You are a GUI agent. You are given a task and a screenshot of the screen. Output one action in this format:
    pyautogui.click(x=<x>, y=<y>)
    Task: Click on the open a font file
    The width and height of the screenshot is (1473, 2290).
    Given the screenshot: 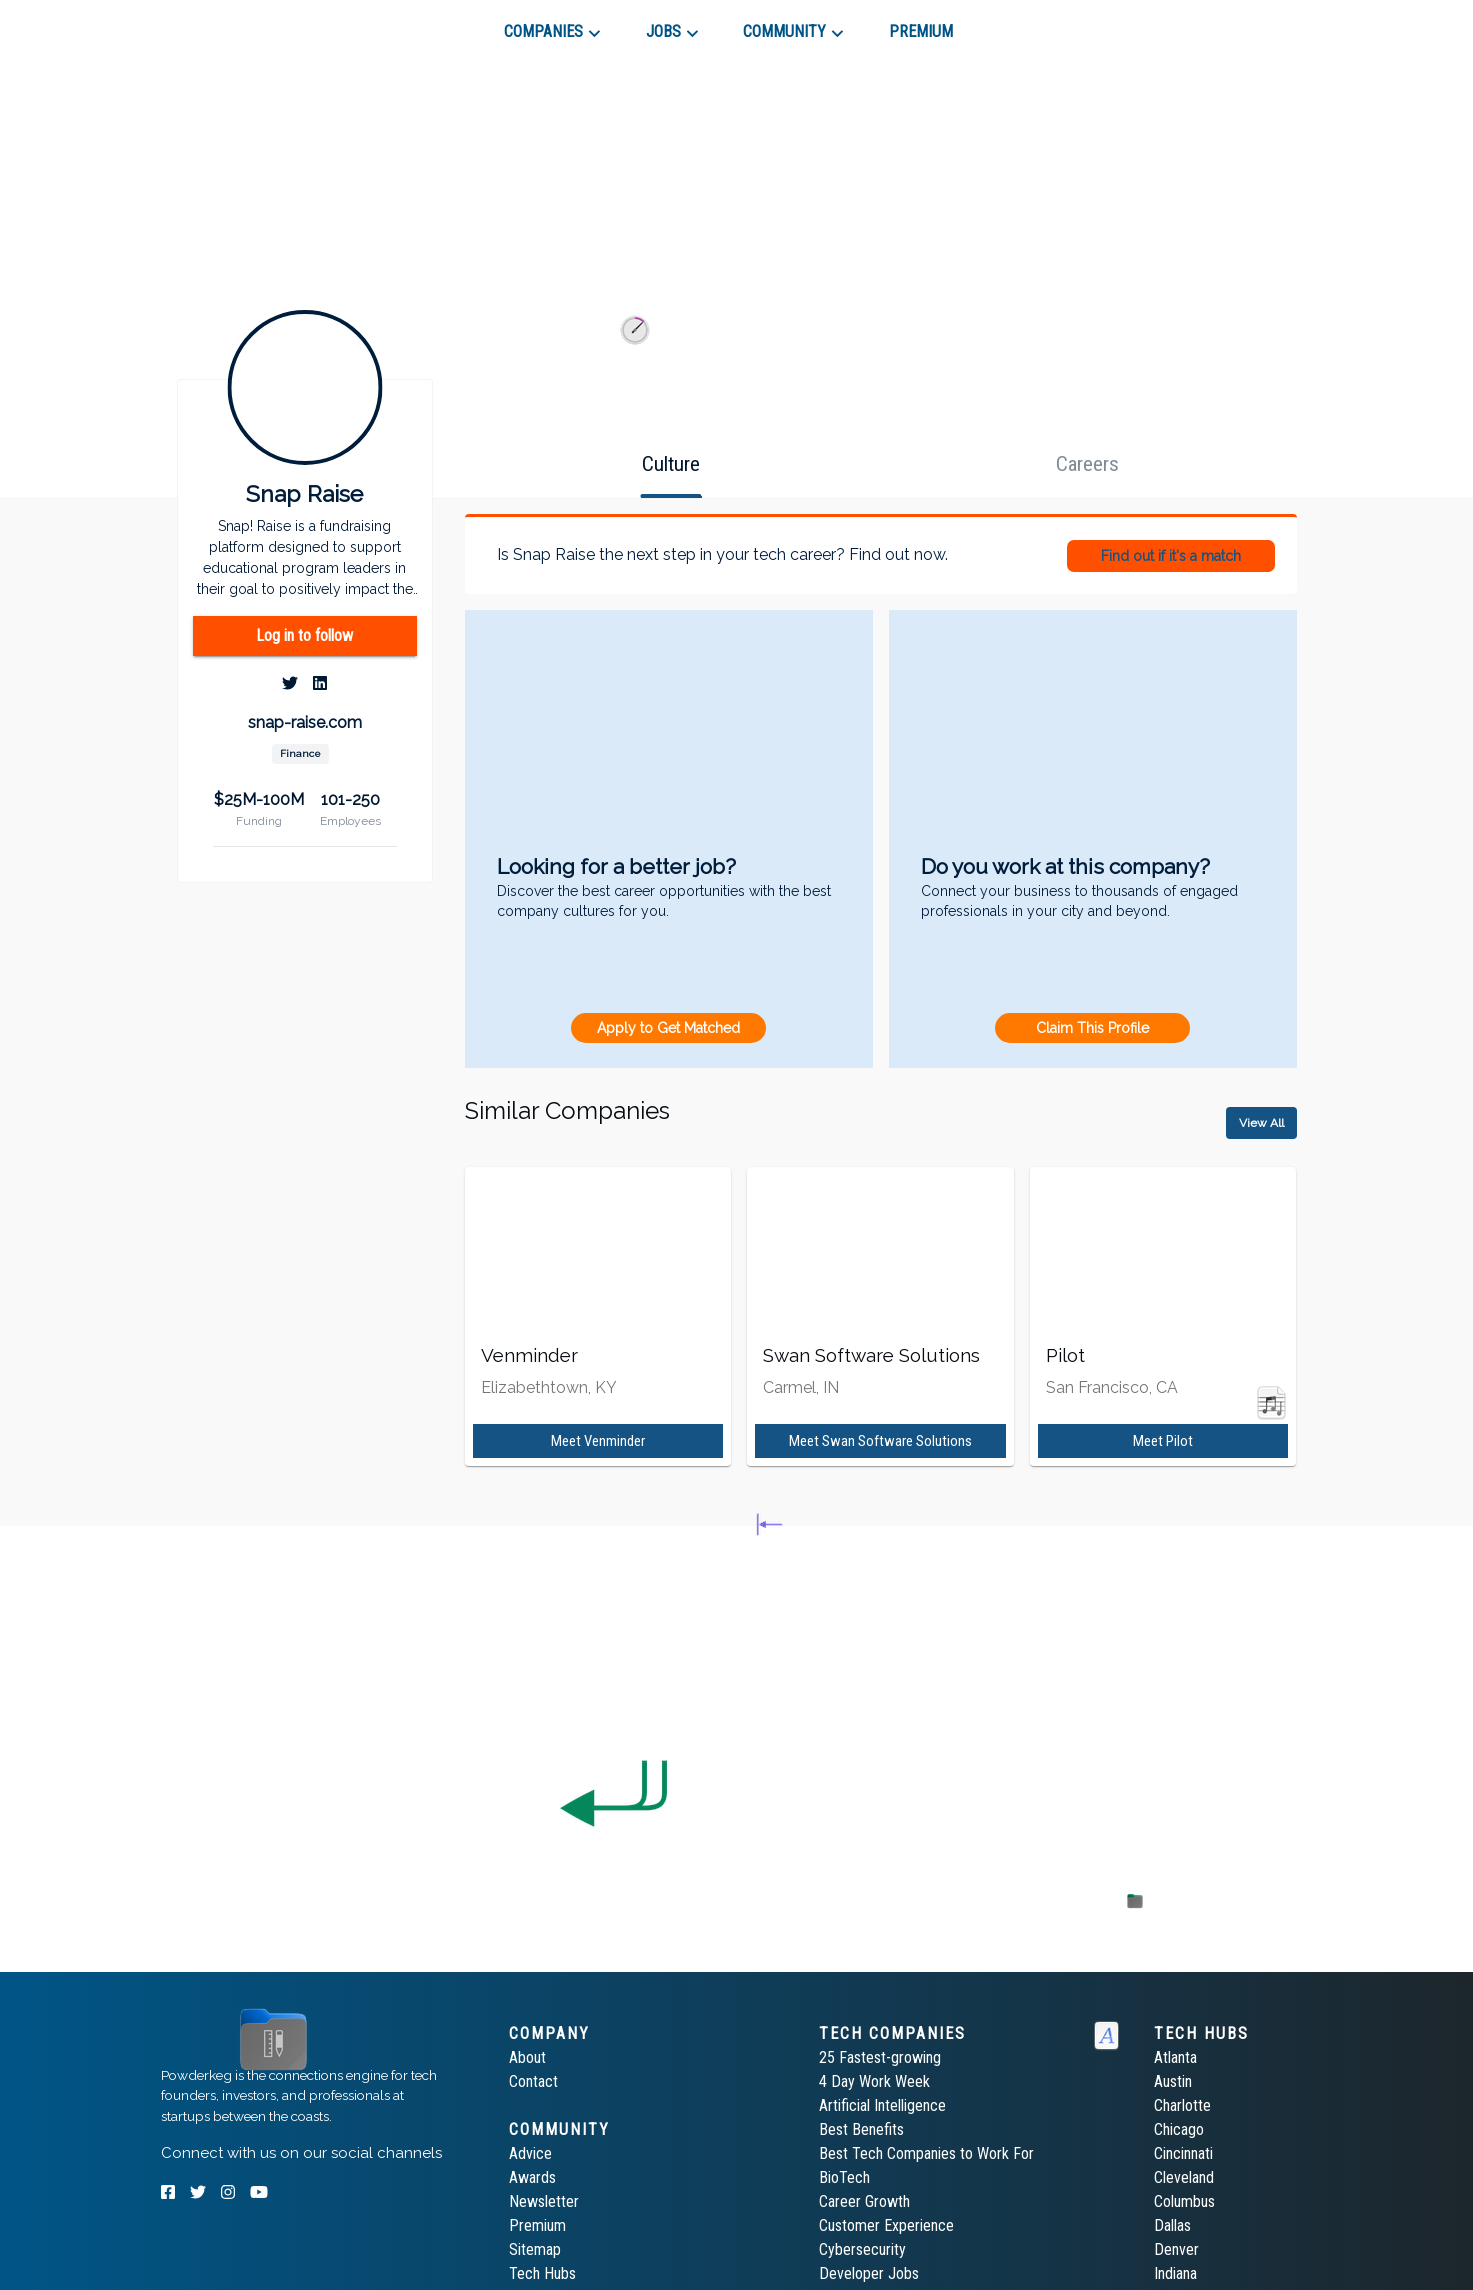 What is the action you would take?
    pyautogui.click(x=1106, y=2035)
    